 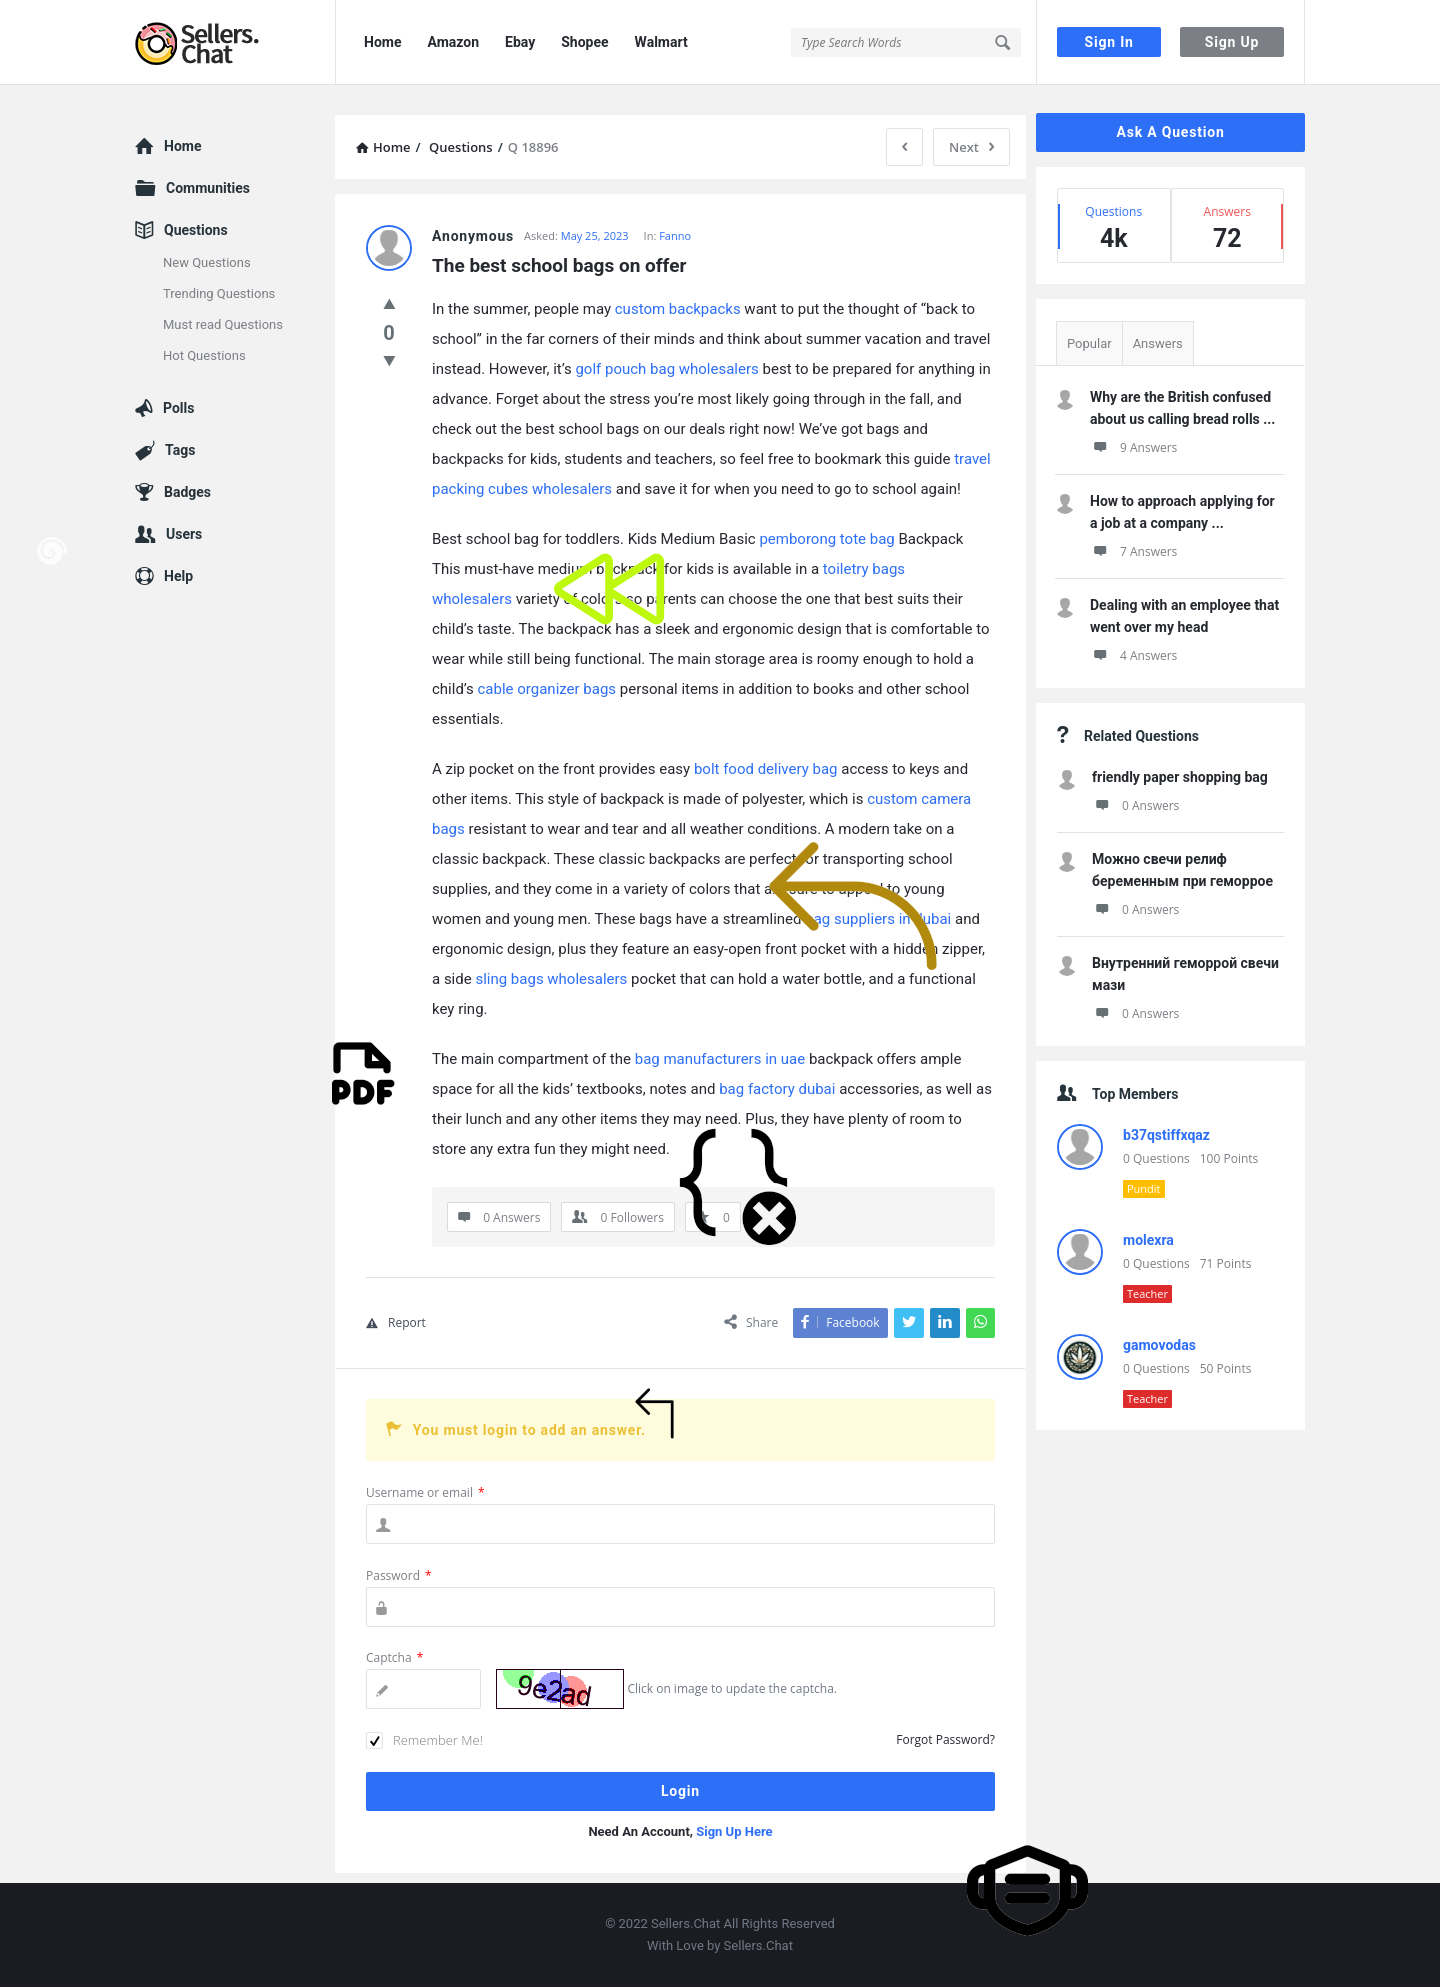 What do you see at coordinates (733, 1182) in the screenshot?
I see `indicates a syntax error with mismatched brackets` at bounding box center [733, 1182].